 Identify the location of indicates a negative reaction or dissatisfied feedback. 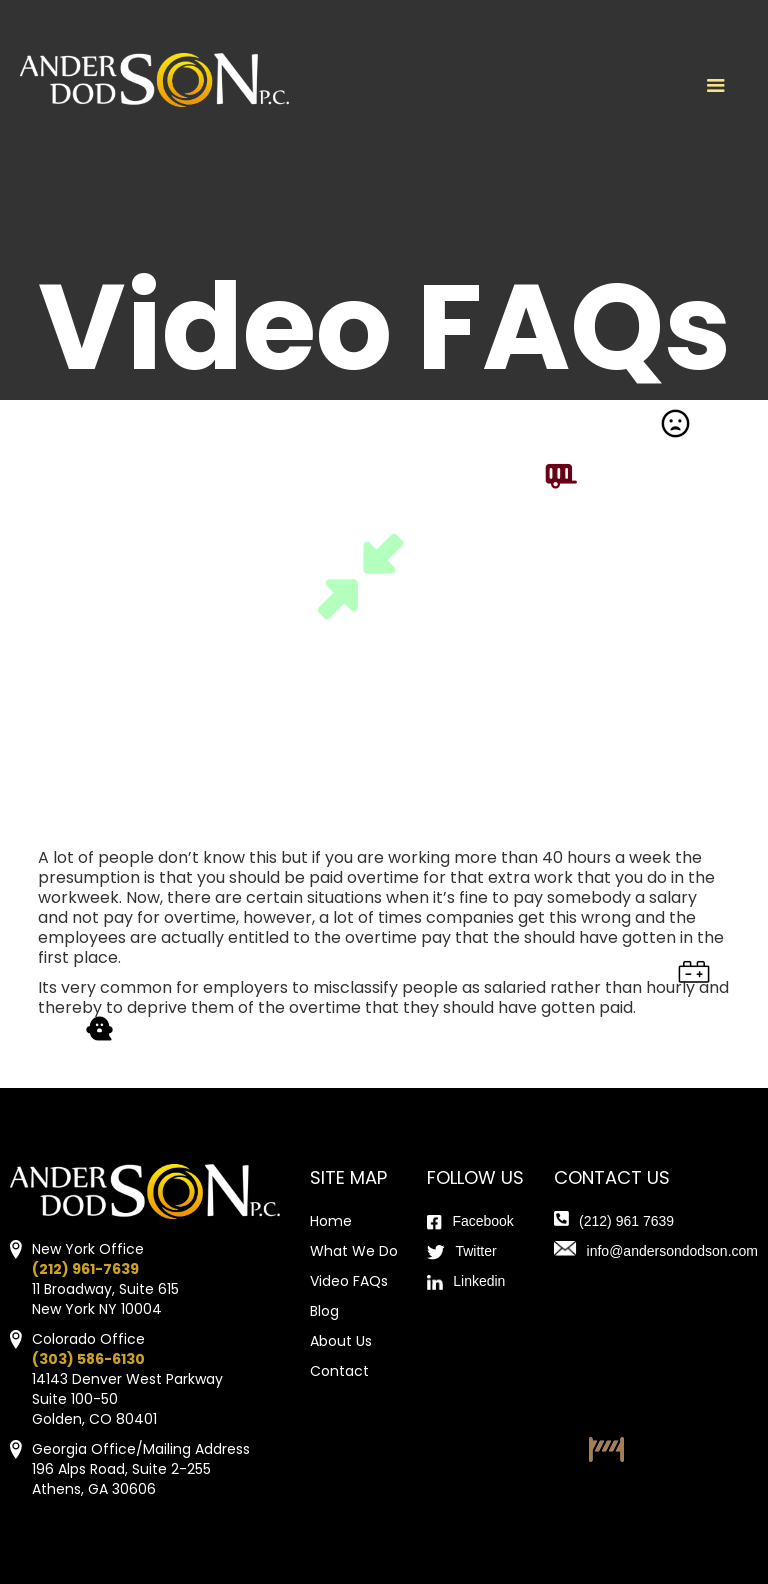
(675, 423).